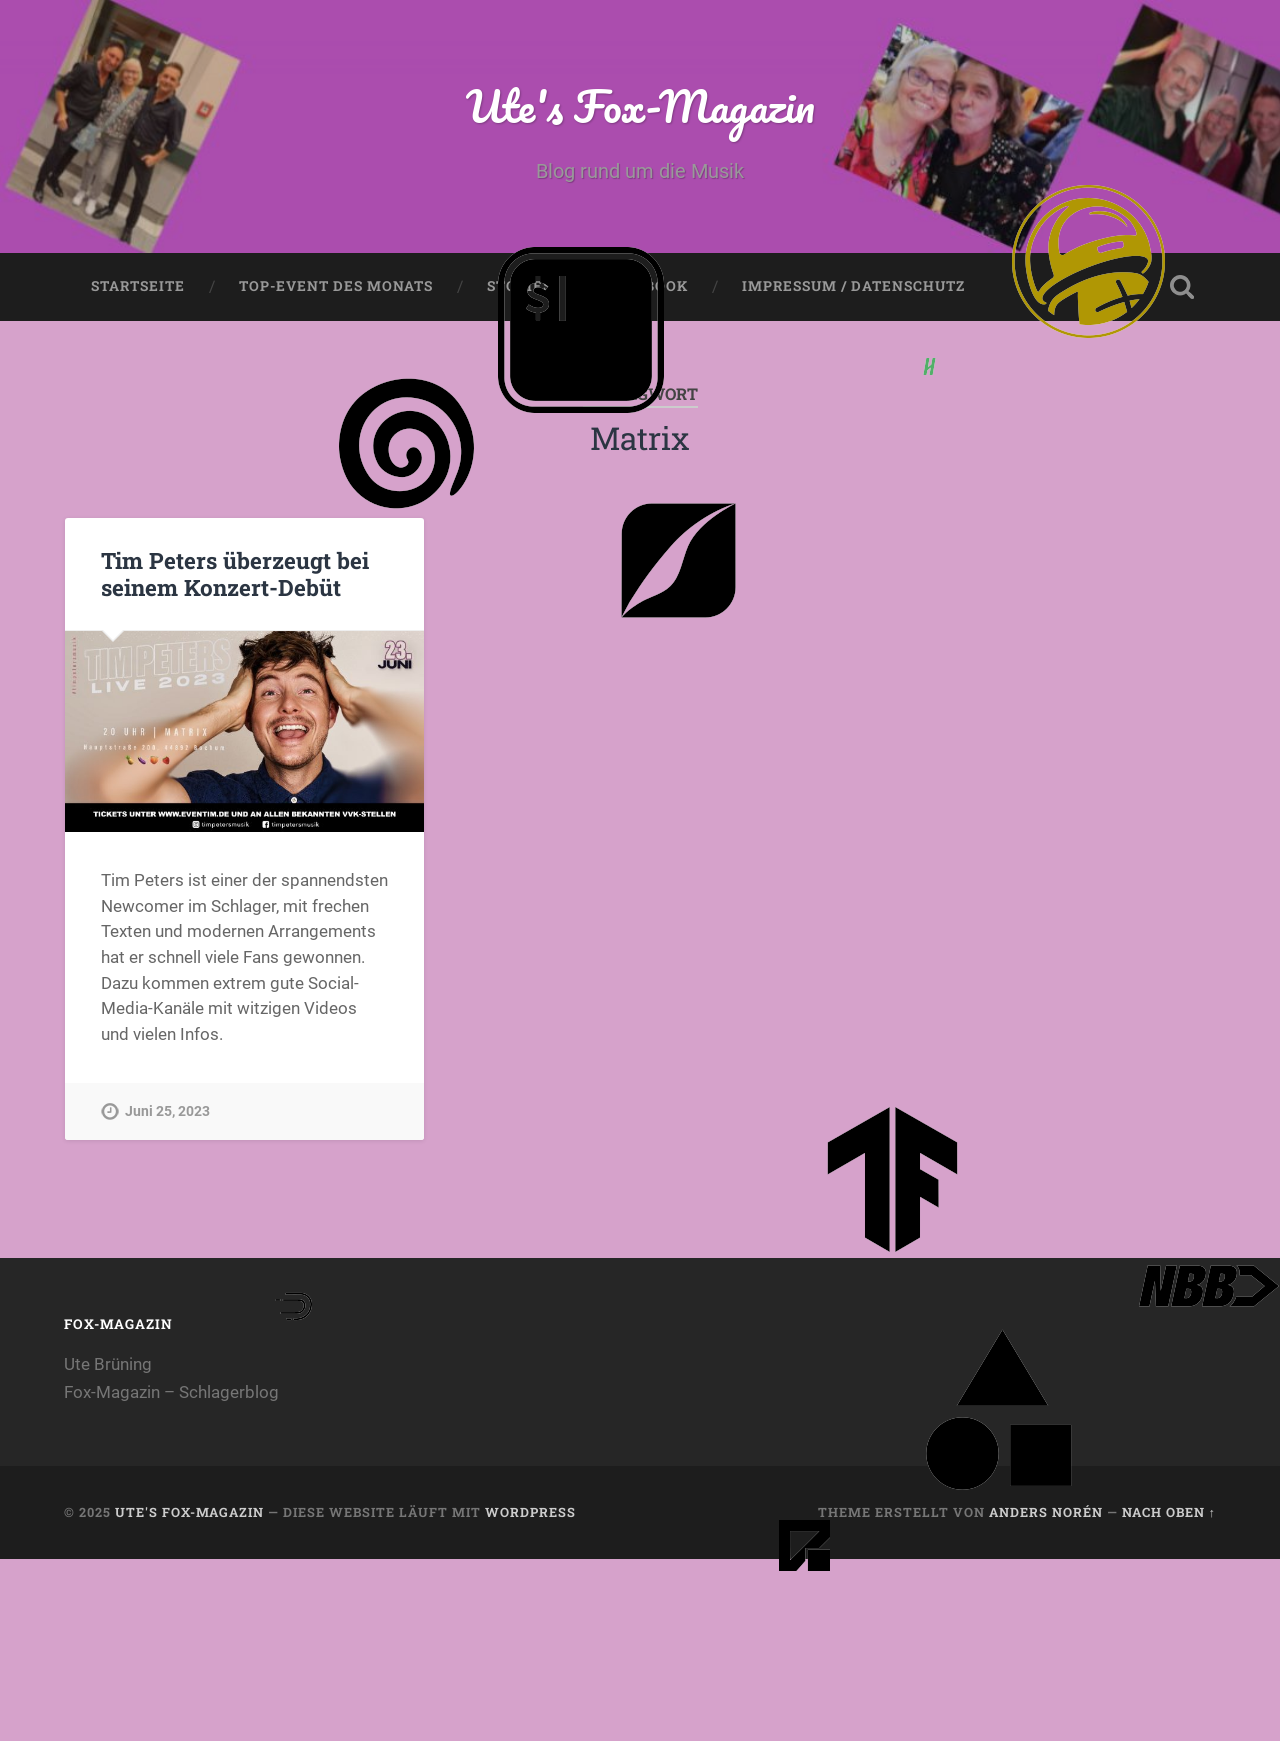  Describe the element at coordinates (678, 560) in the screenshot. I see `pied piper company logo` at that location.